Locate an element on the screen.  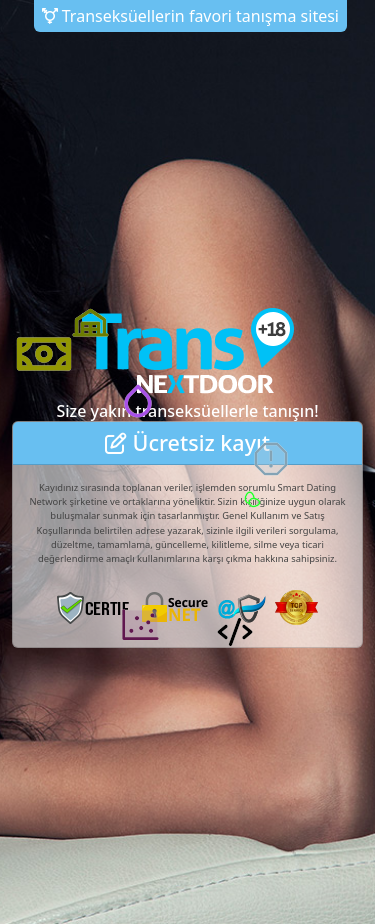
adjust water or hydration settings is located at coordinates (138, 401).